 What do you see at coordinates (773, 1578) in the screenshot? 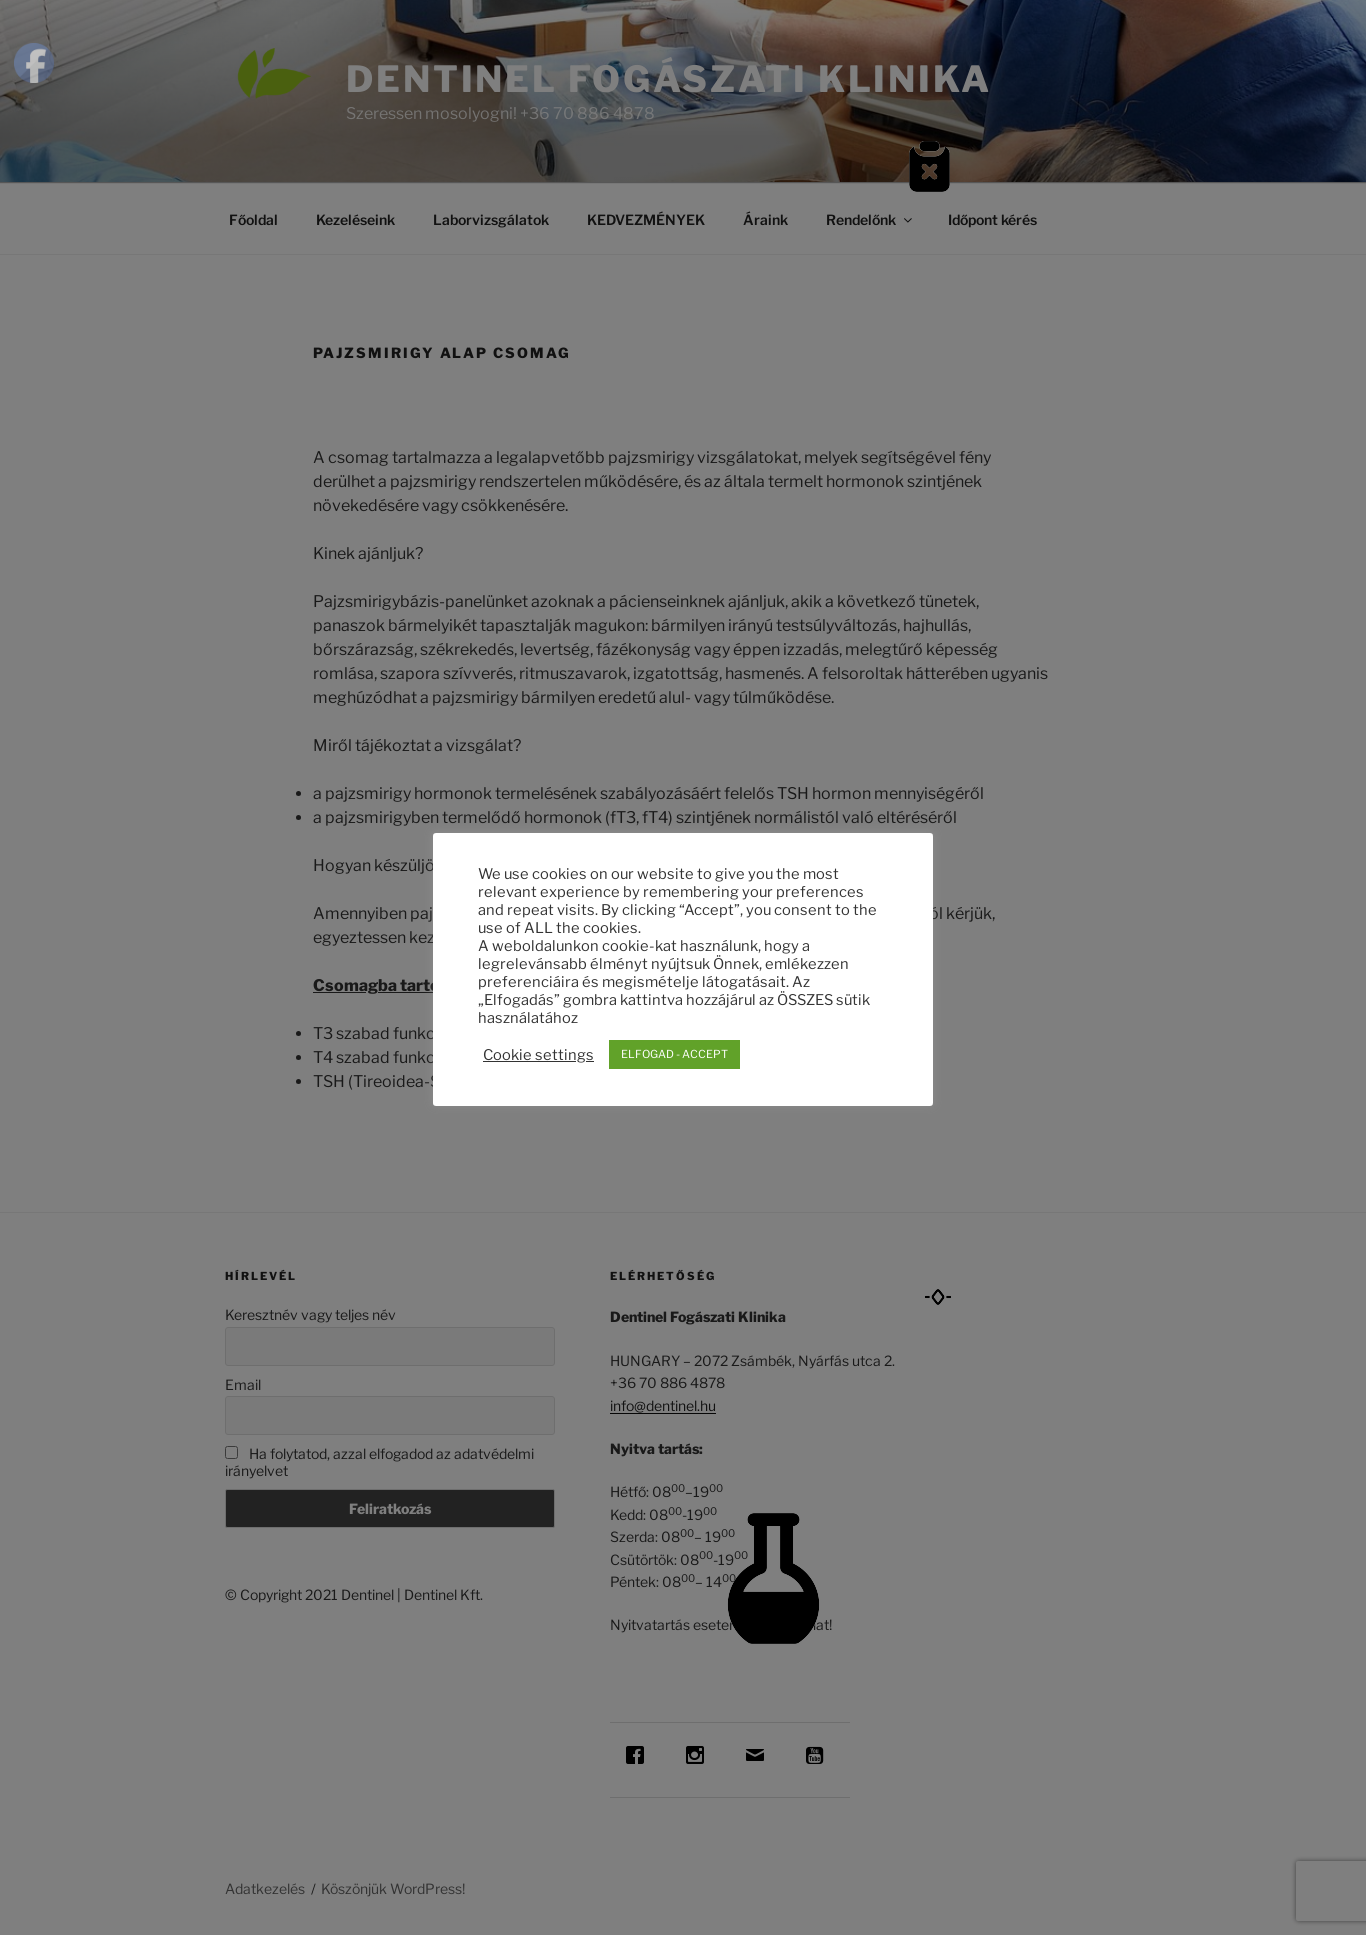
I see `access laboratory or science features` at bounding box center [773, 1578].